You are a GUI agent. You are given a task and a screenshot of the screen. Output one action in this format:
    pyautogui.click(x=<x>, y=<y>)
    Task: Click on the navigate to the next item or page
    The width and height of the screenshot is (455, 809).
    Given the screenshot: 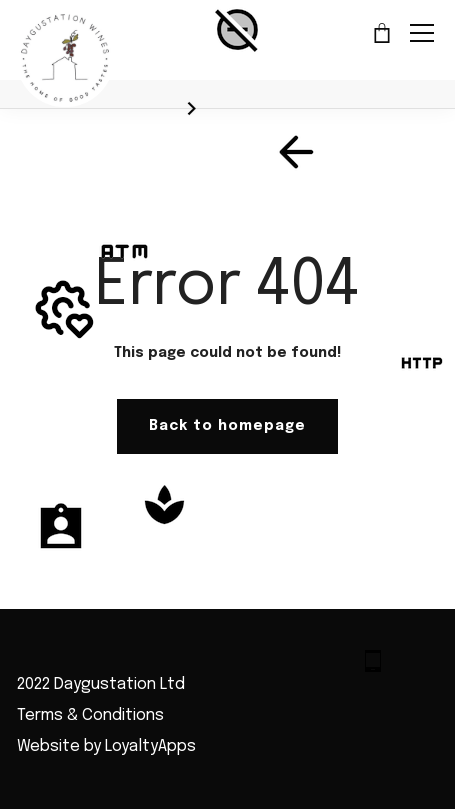 What is the action you would take?
    pyautogui.click(x=191, y=108)
    